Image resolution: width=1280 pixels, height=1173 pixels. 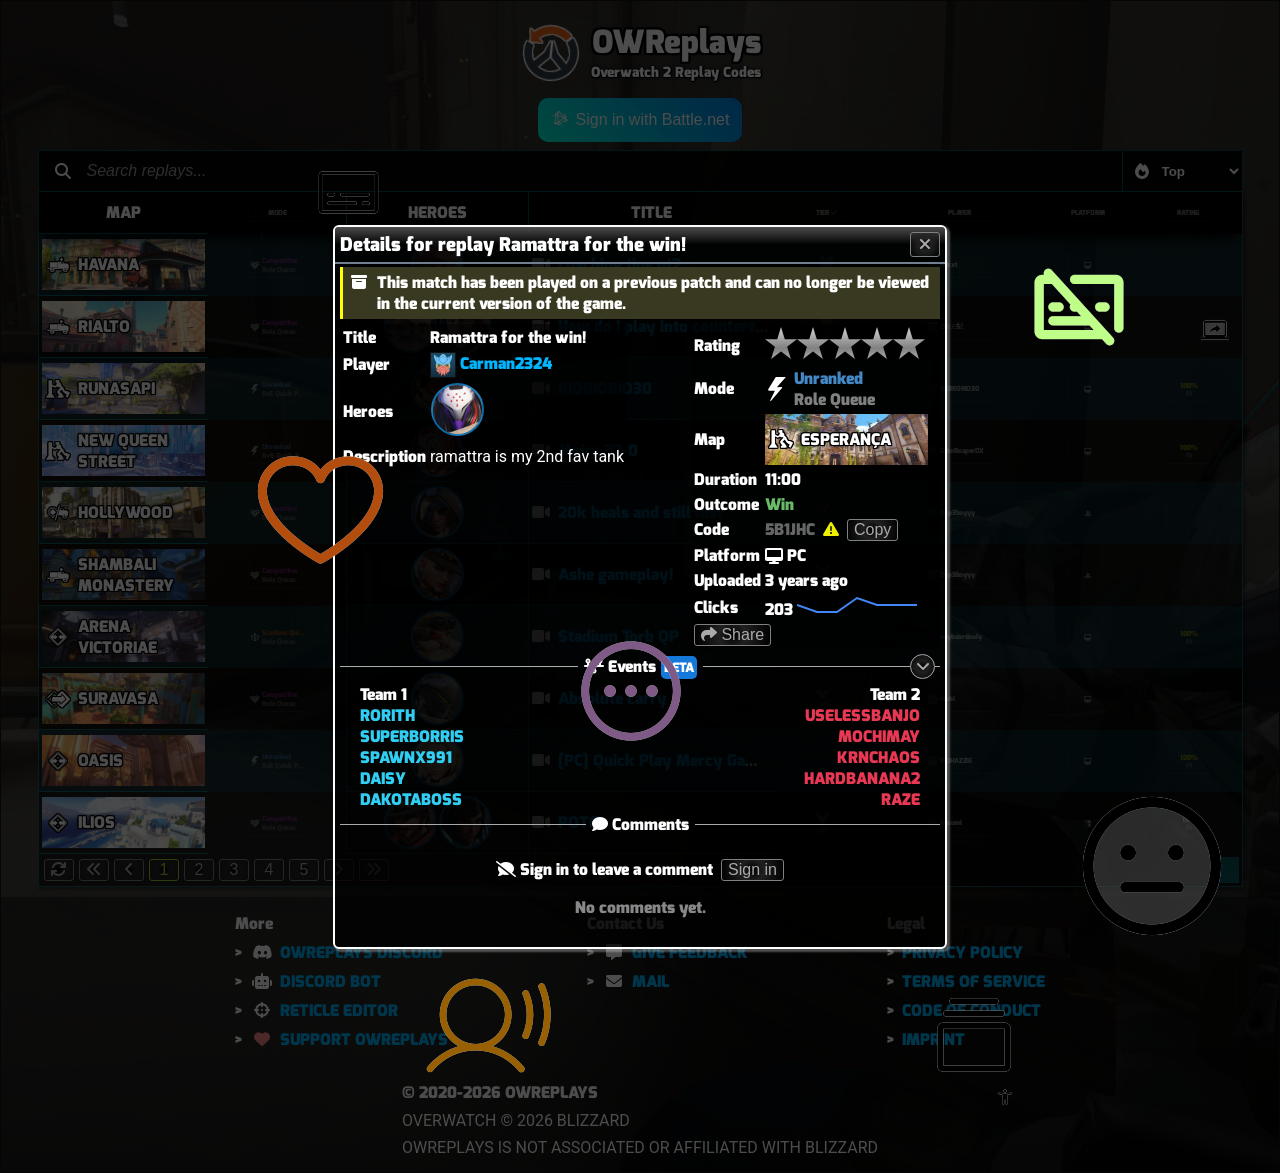 I want to click on rate experience as neutral or average, so click(x=1152, y=866).